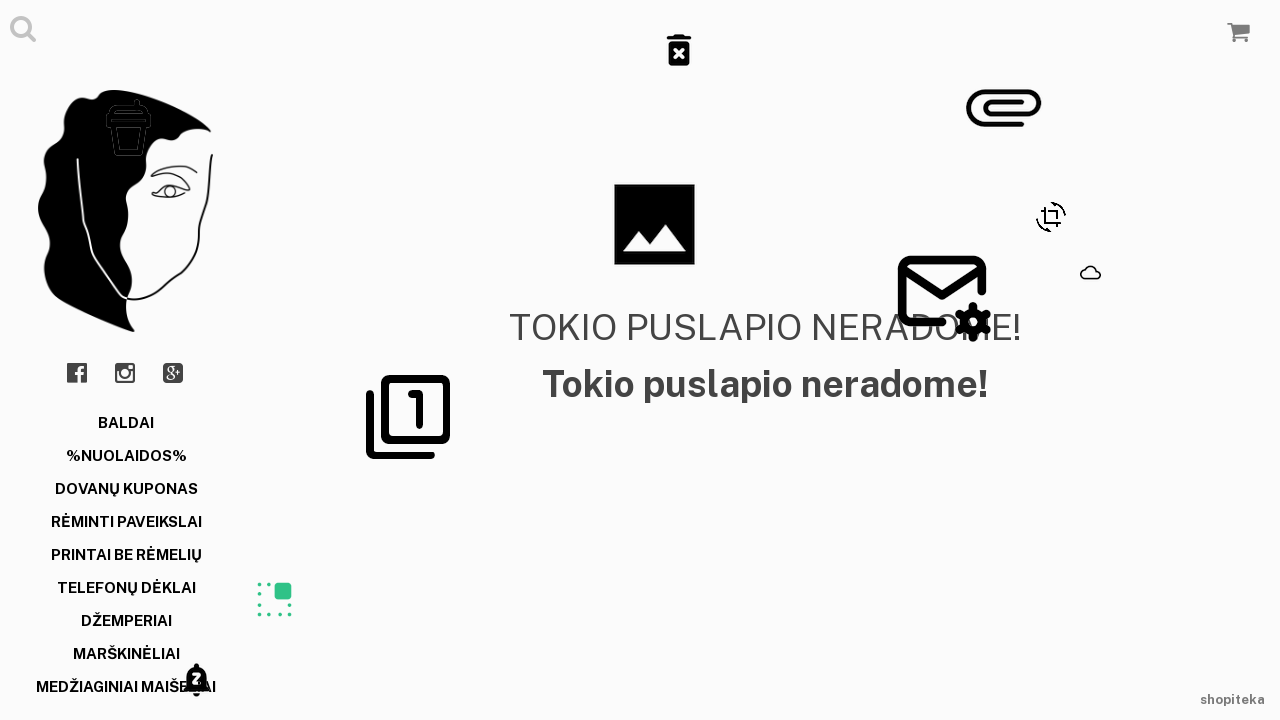  I want to click on access email settings, so click(942, 291).